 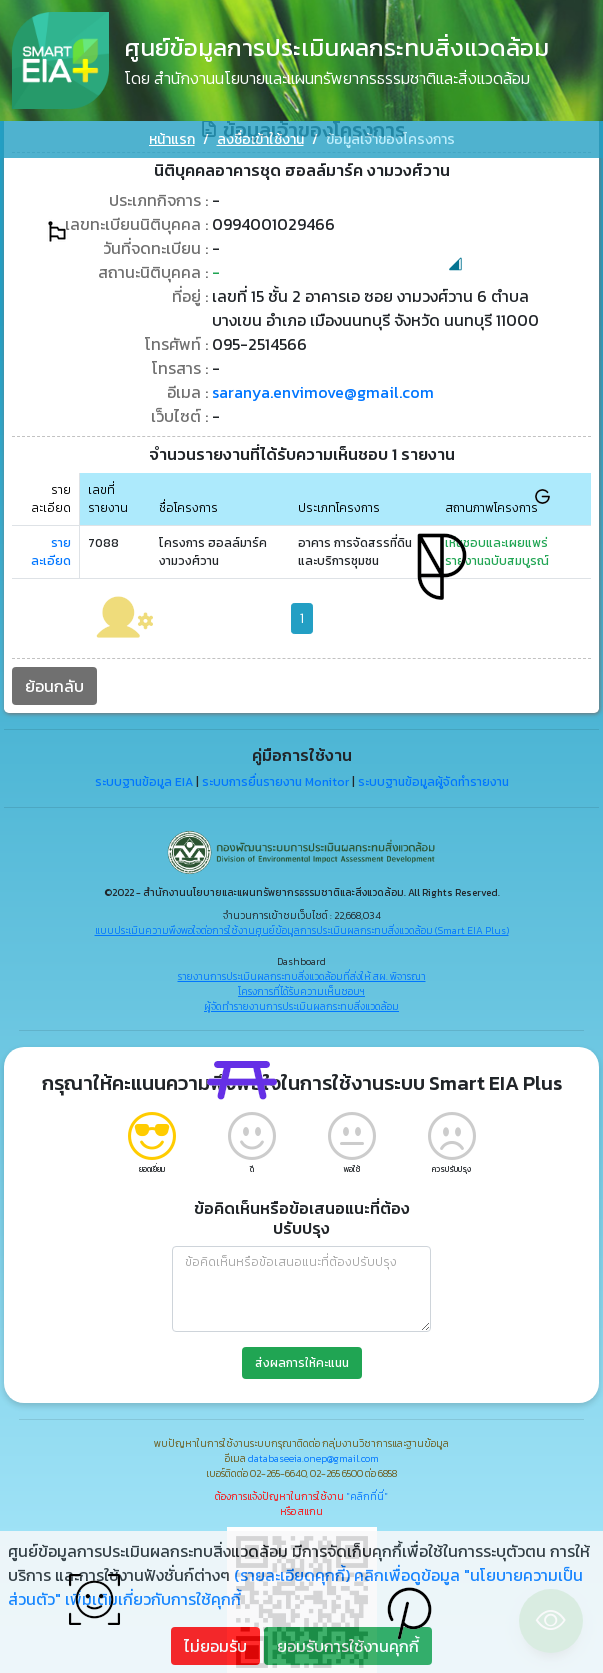 What do you see at coordinates (94, 1599) in the screenshot?
I see `scan face to unlock or authenticate` at bounding box center [94, 1599].